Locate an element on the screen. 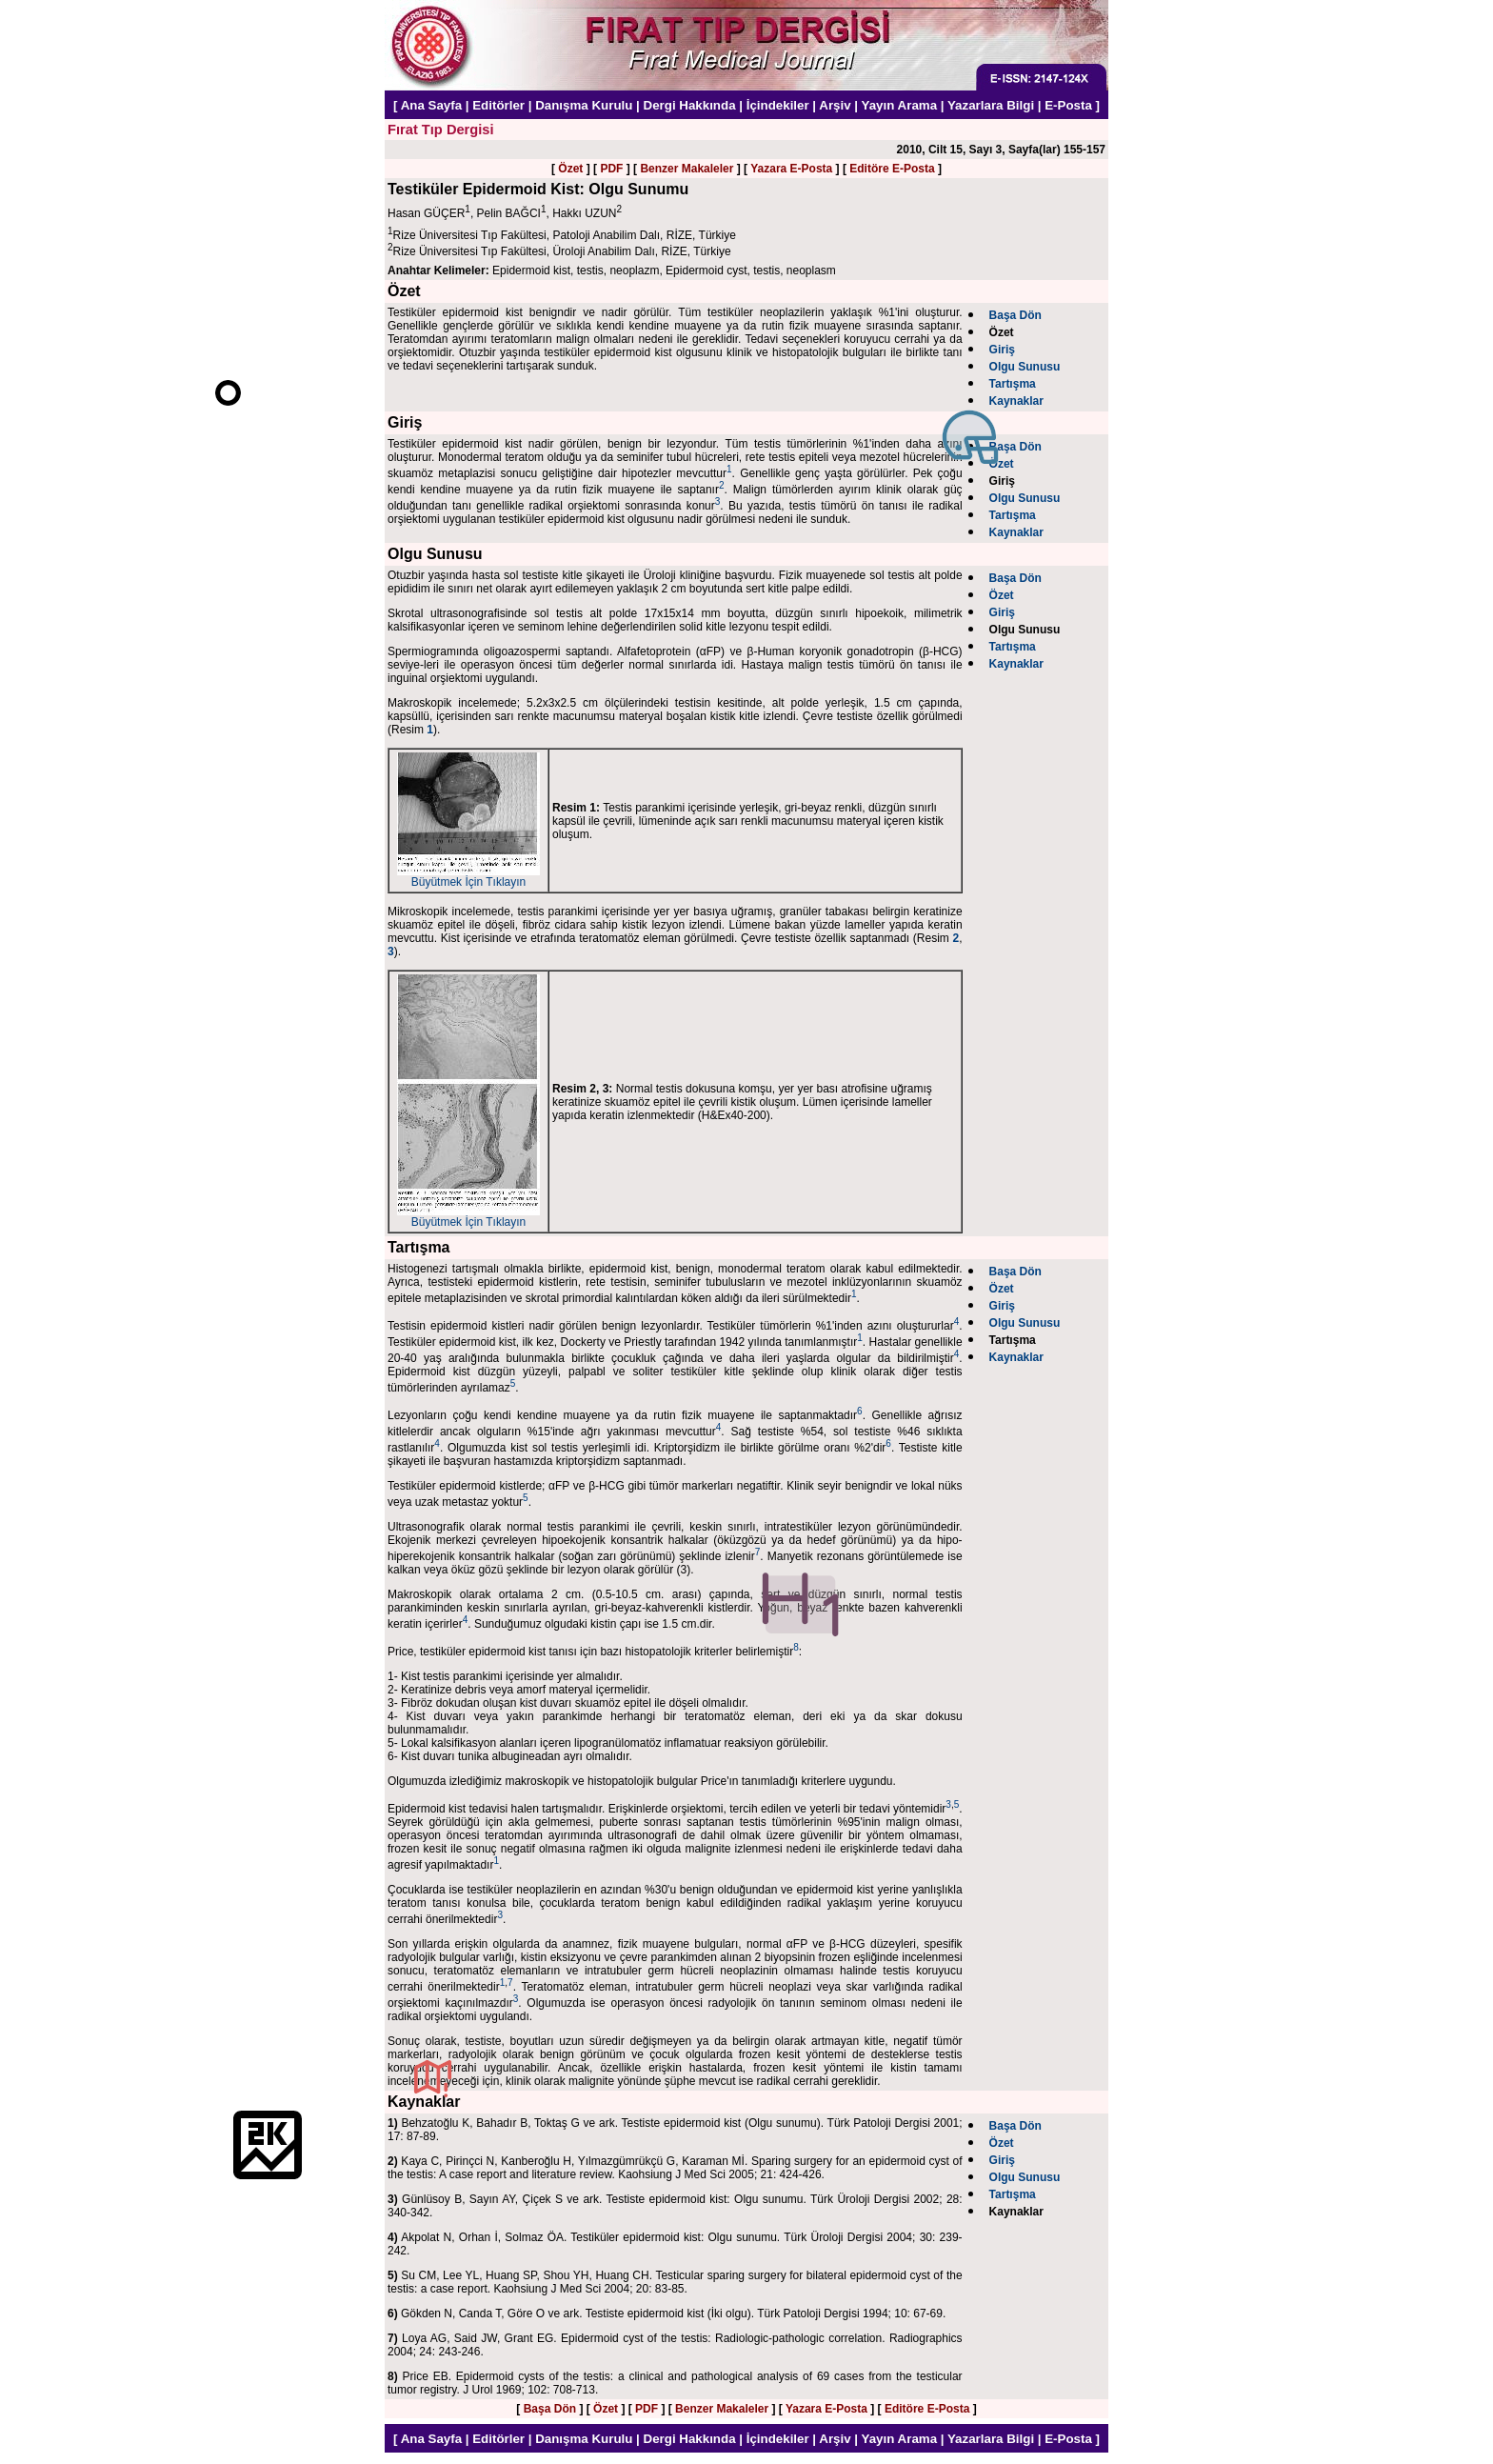  map error or issue detected is located at coordinates (432, 2076).